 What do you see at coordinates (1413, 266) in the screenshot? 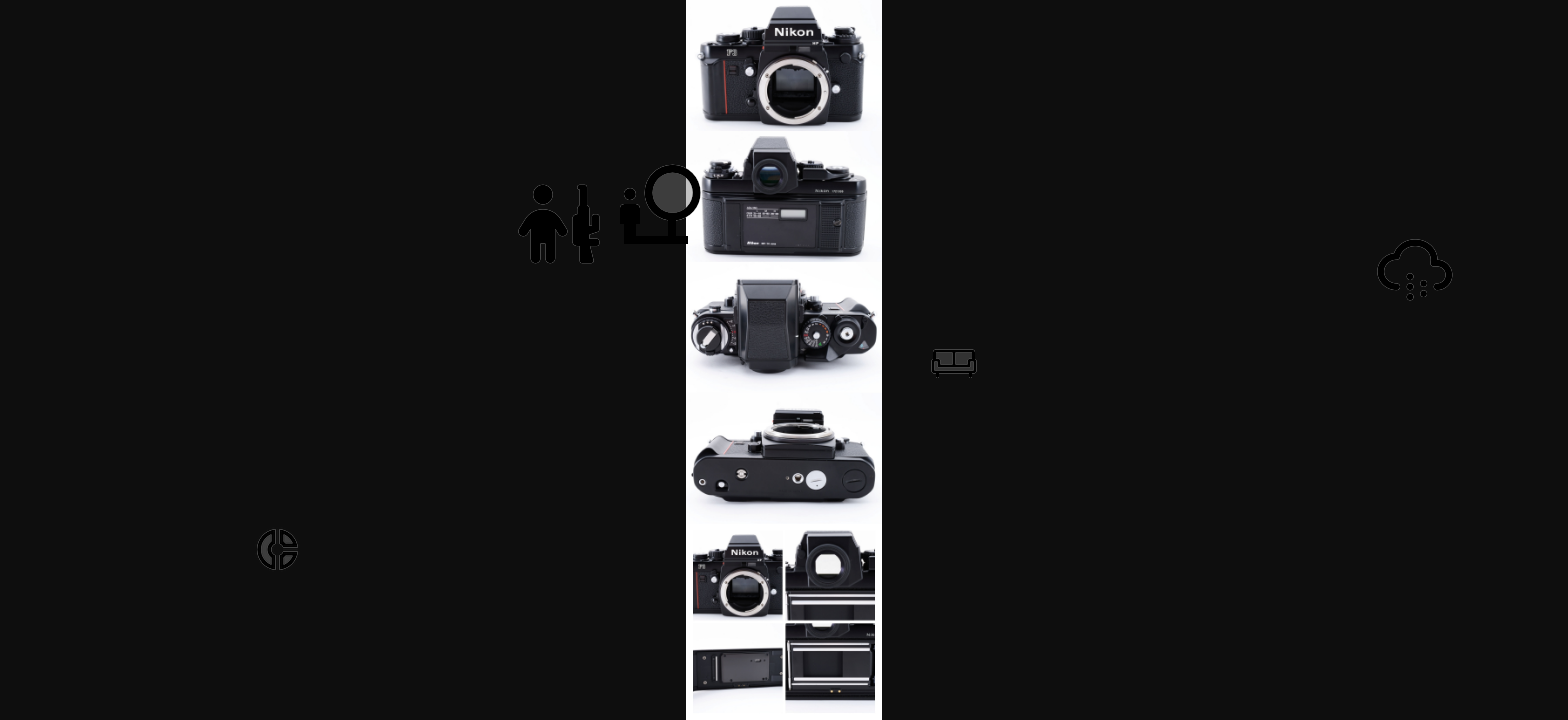
I see `indicates snowy weather conditions` at bounding box center [1413, 266].